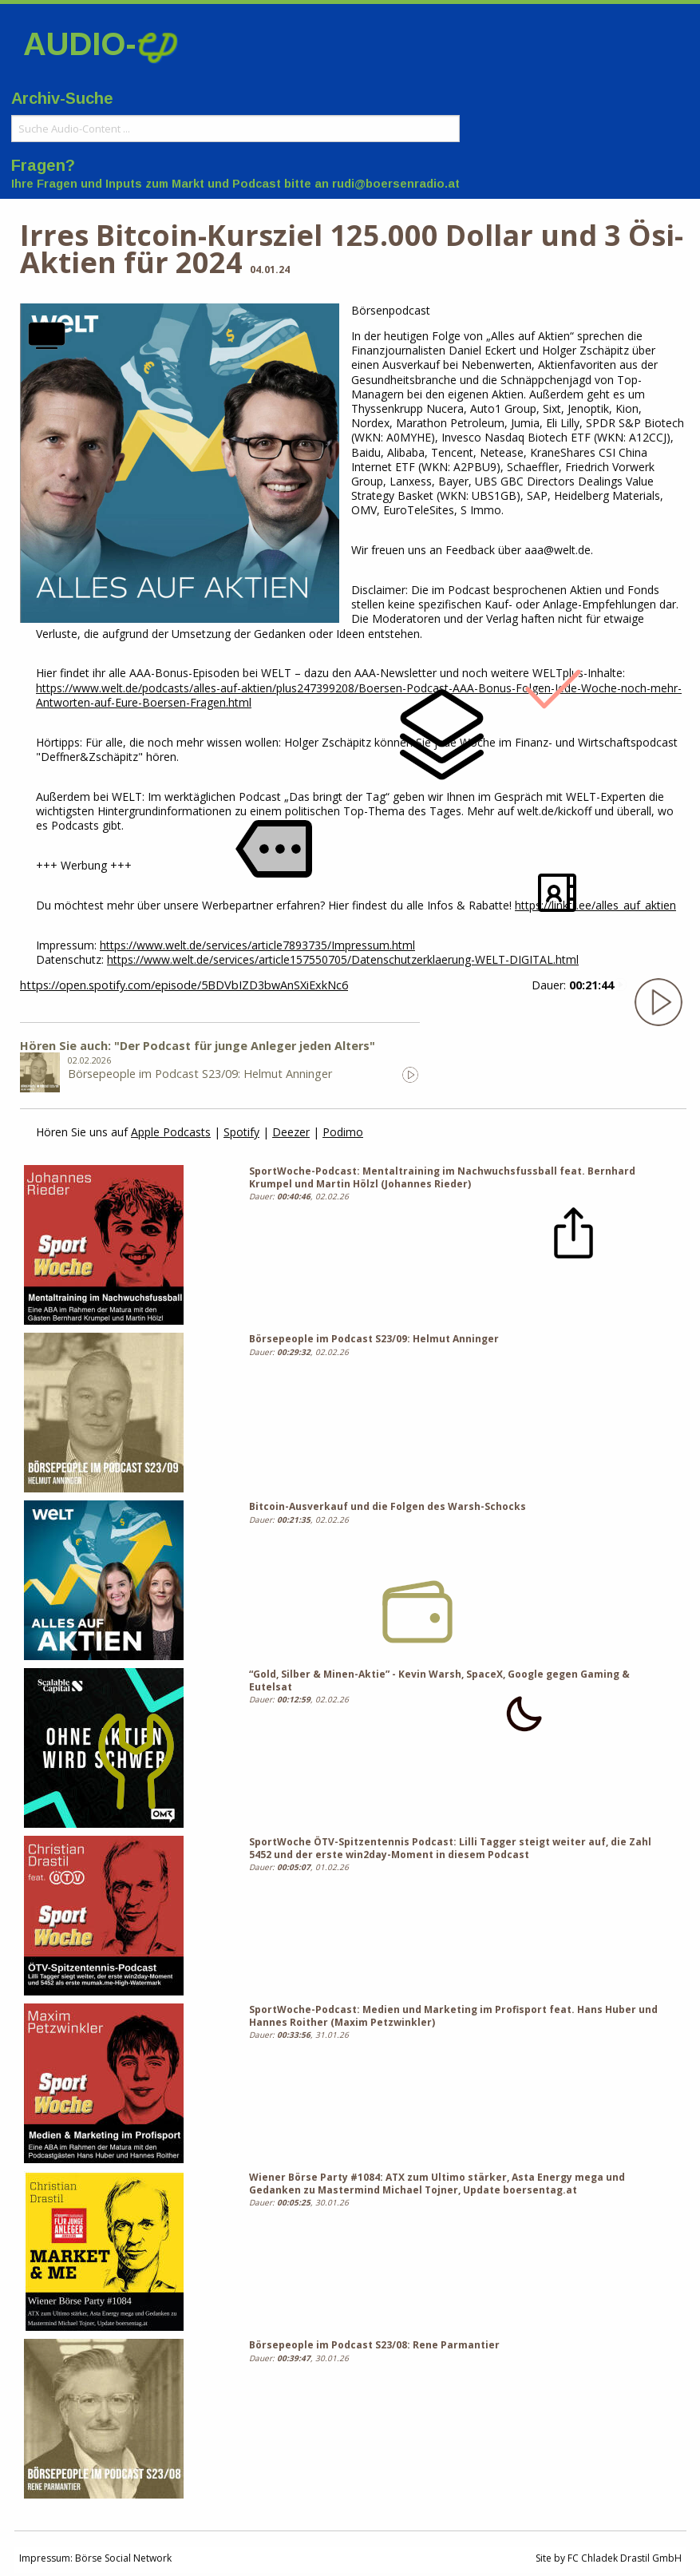  What do you see at coordinates (523, 1714) in the screenshot?
I see `toggle dark mode or night theme` at bounding box center [523, 1714].